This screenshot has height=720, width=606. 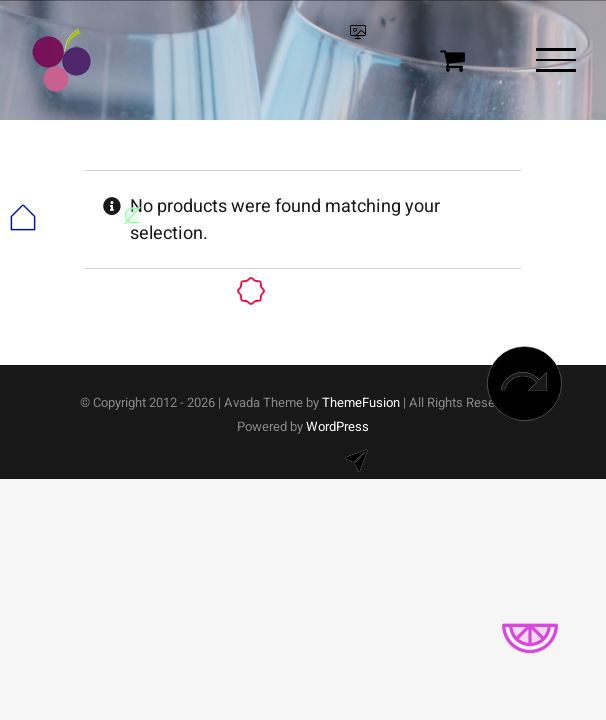 What do you see at coordinates (358, 32) in the screenshot?
I see `change desktop wallpaper` at bounding box center [358, 32].